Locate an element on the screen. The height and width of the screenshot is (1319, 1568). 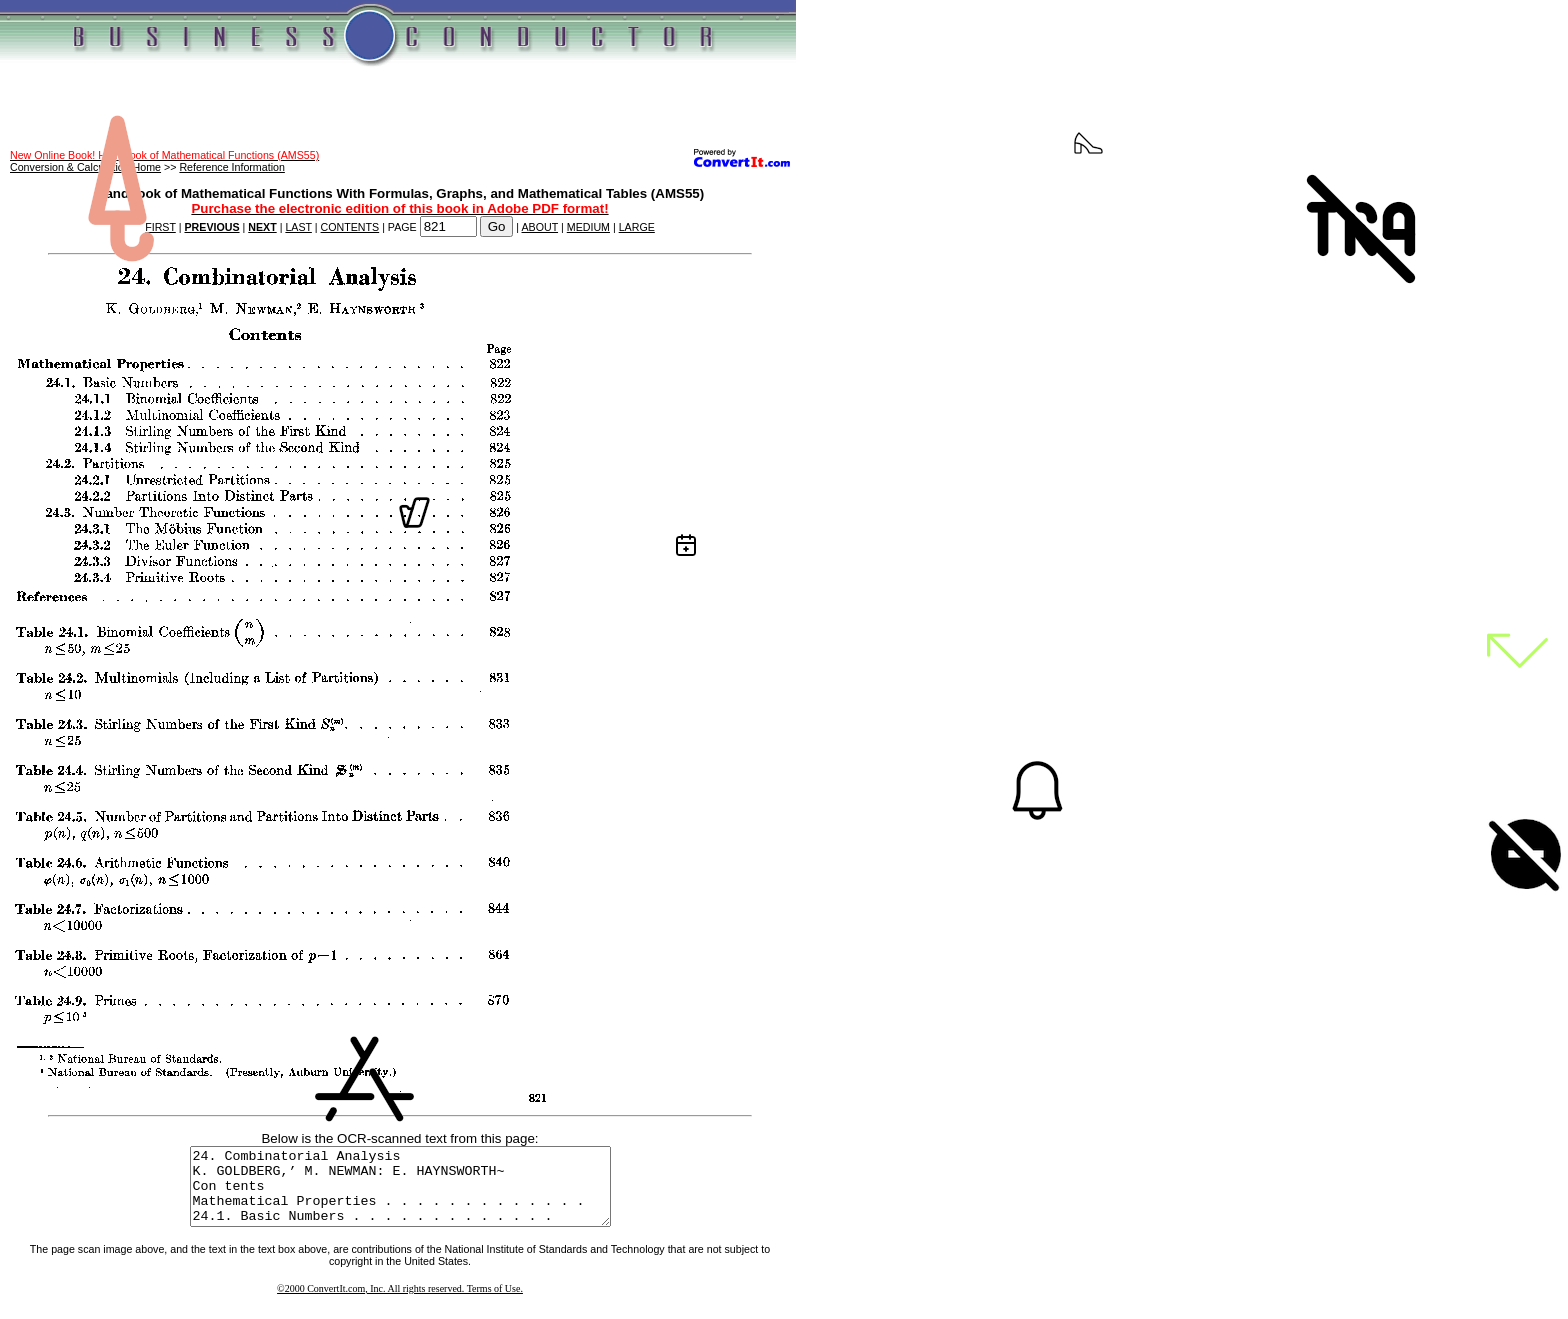
disable HTTP trace requests is located at coordinates (1361, 229).